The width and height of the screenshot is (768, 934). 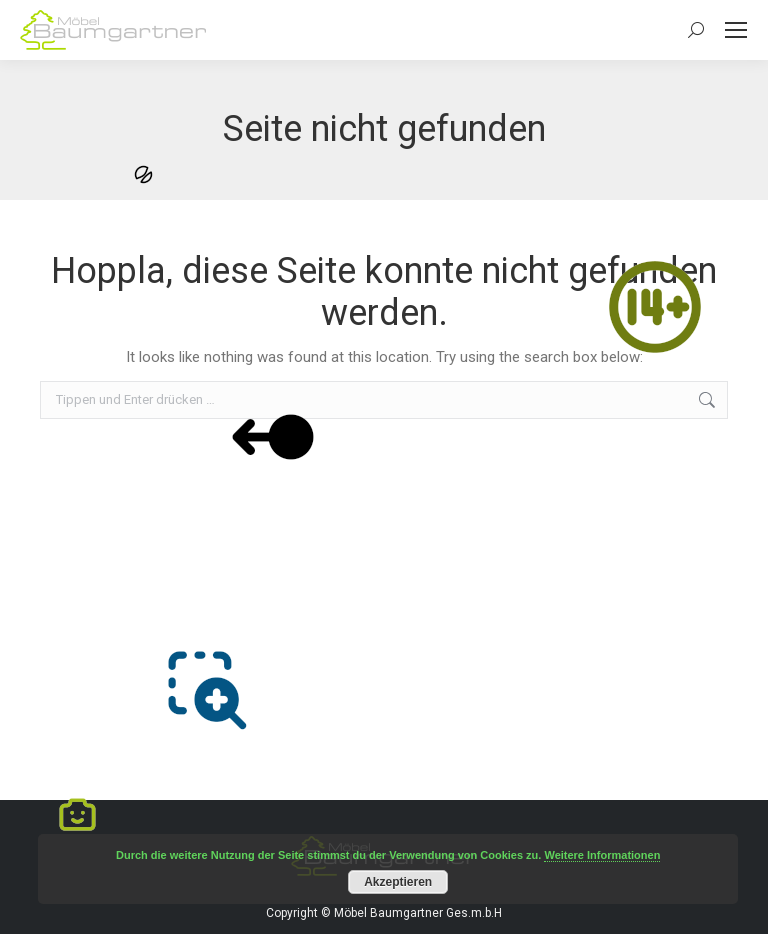 What do you see at coordinates (273, 437) in the screenshot?
I see `swipe left to dismiss or navigate` at bounding box center [273, 437].